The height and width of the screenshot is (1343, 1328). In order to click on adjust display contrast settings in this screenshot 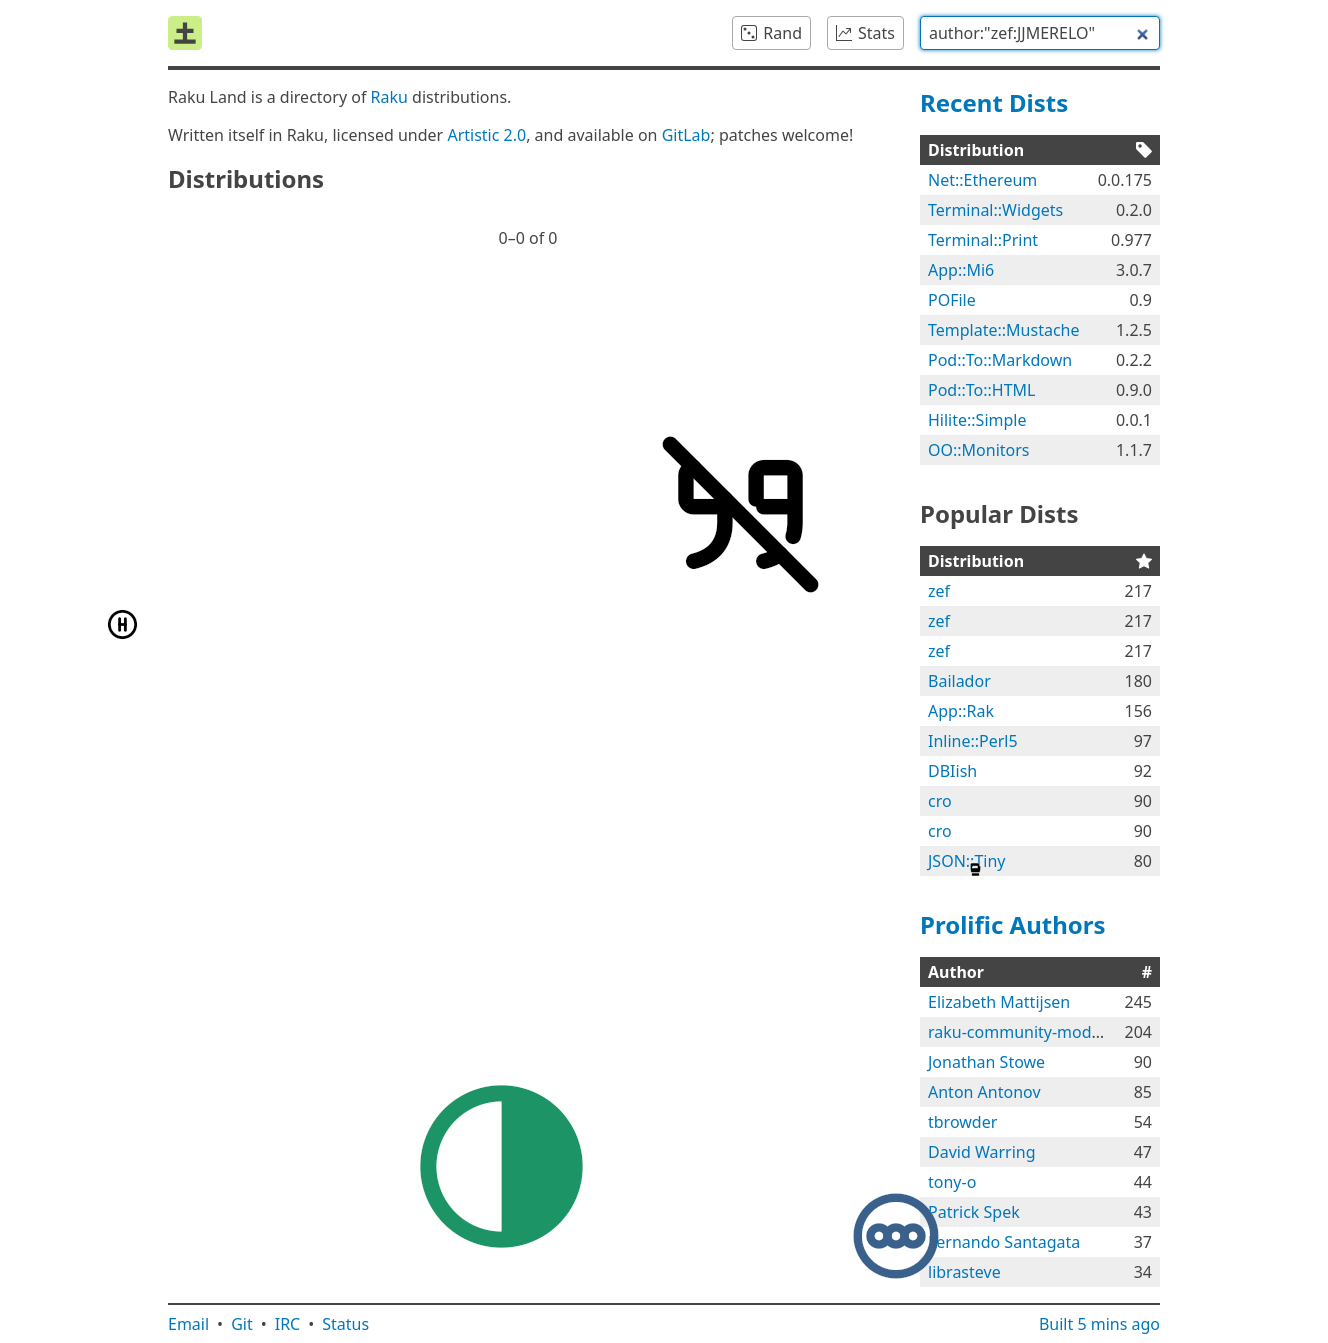, I will do `click(501, 1166)`.